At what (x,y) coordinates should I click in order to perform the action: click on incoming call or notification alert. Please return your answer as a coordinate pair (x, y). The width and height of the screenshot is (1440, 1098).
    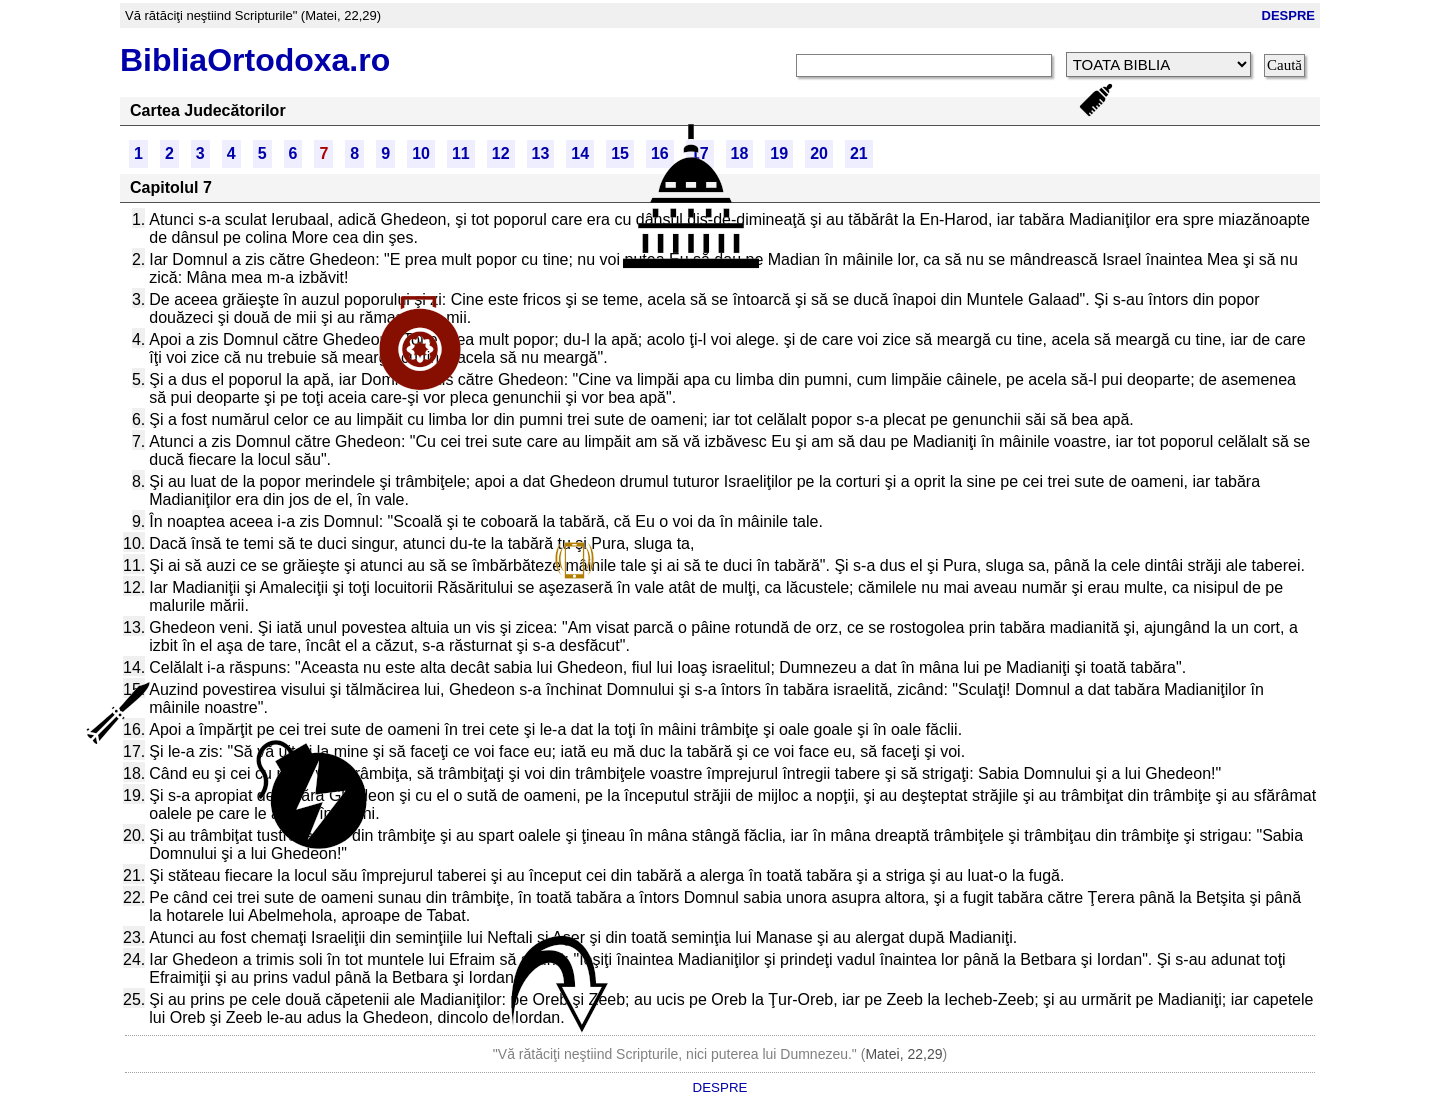
    Looking at the image, I should click on (574, 560).